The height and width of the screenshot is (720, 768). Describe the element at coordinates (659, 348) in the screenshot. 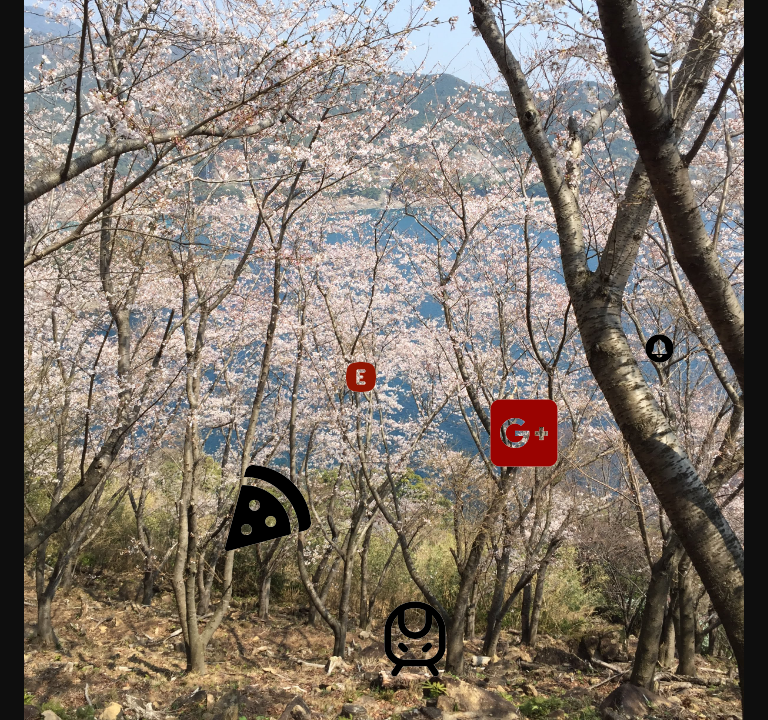

I see `view notifications` at that location.